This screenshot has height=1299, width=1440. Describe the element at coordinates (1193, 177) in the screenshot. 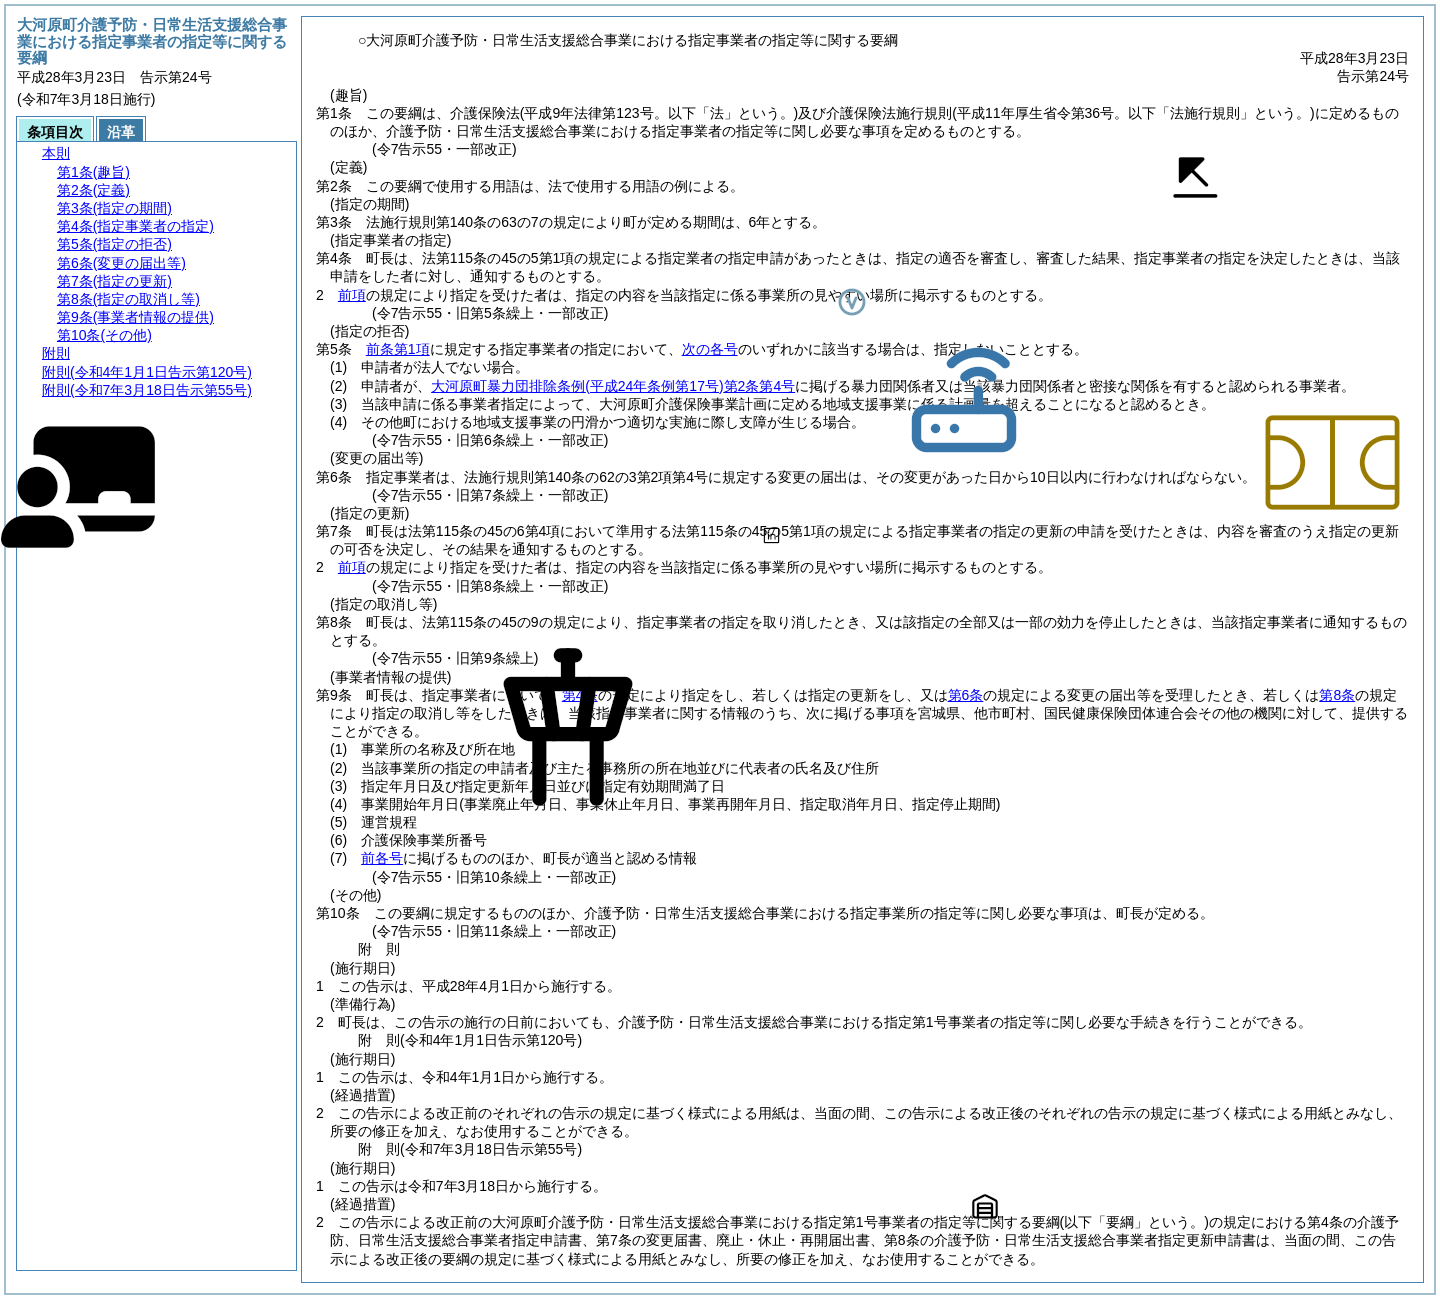

I see `navigate to the top-left or beginning of content` at that location.